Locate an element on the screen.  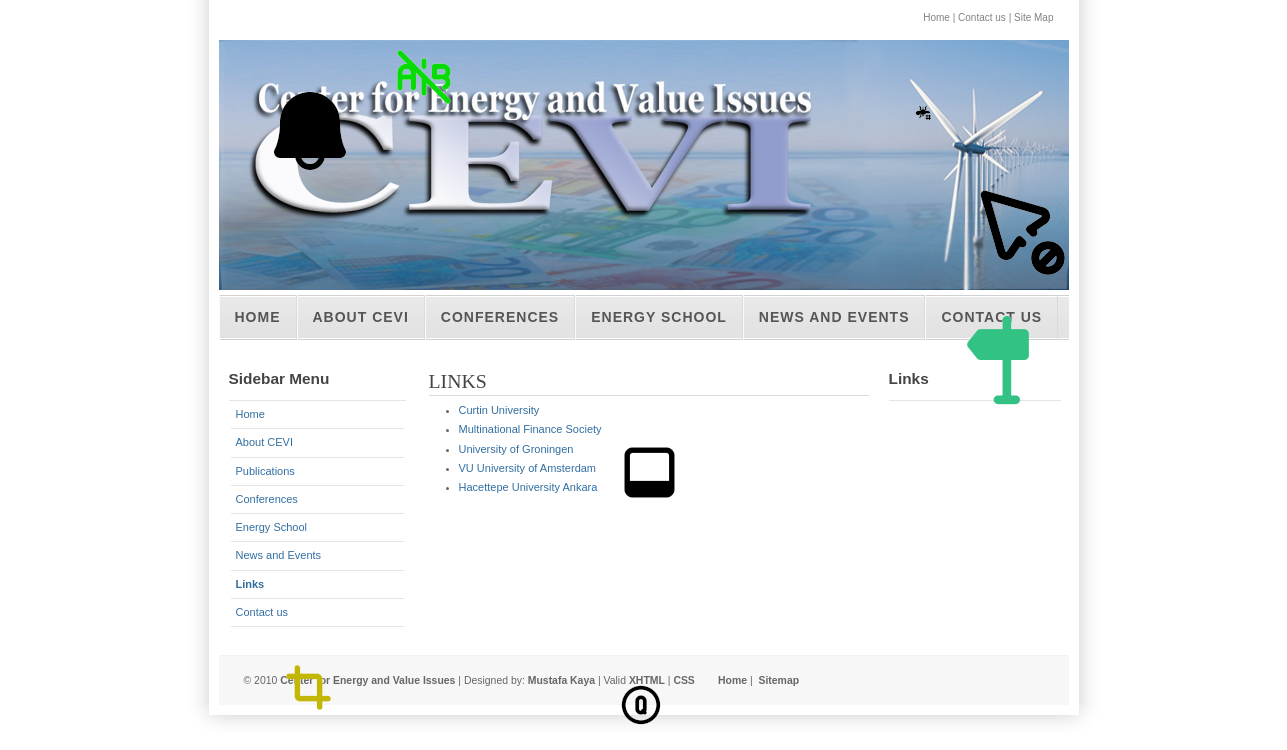
cursor interaction disabled or unavailable is located at coordinates (1018, 228).